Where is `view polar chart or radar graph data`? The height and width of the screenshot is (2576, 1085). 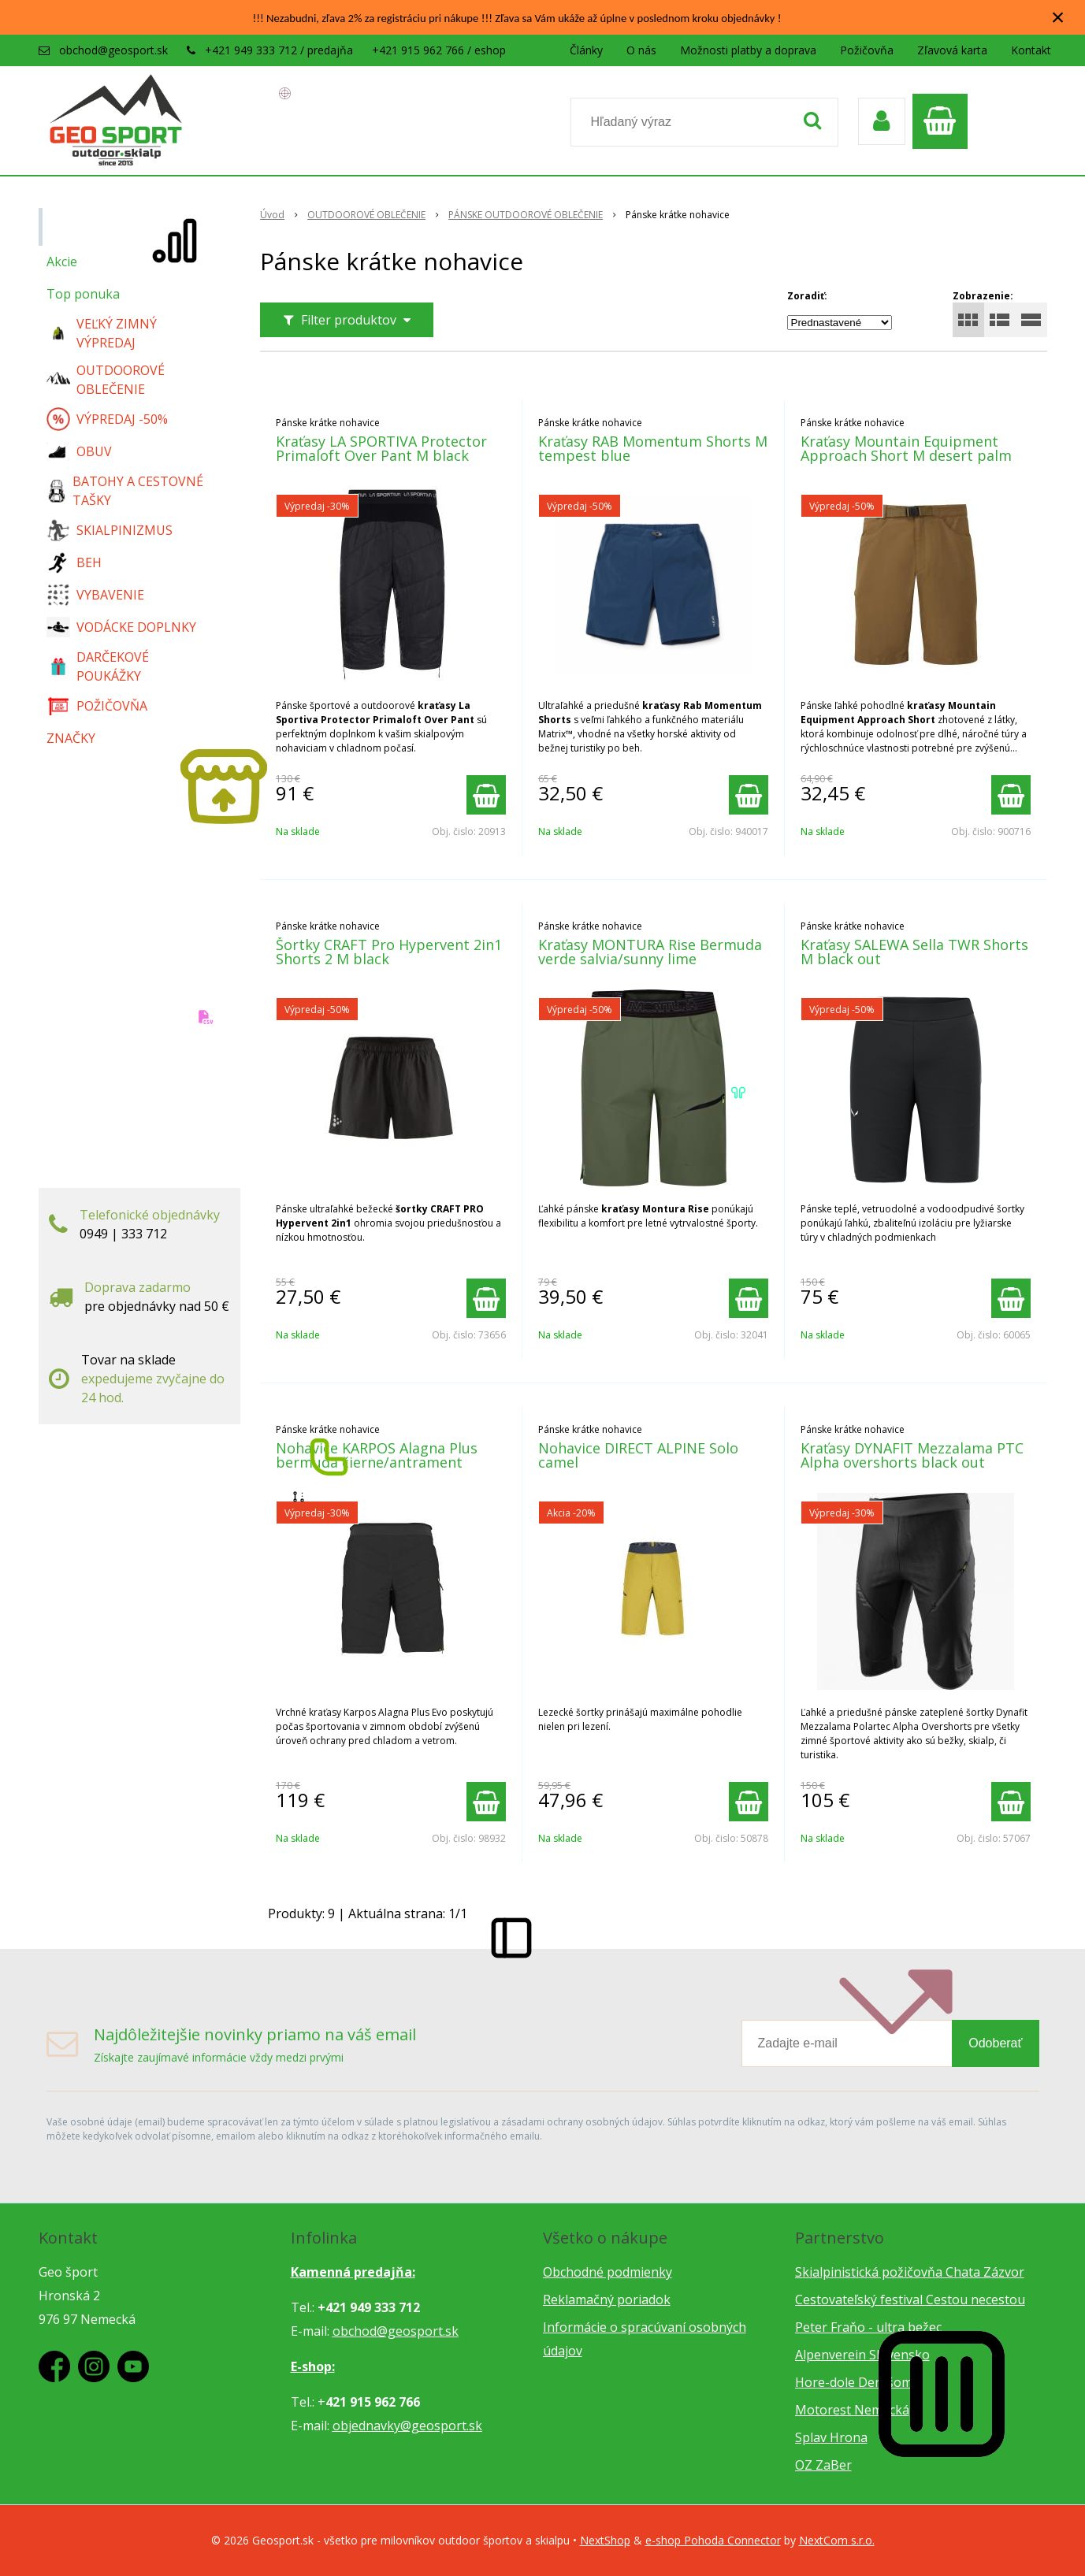
view polar chart or radar graph data is located at coordinates (284, 93).